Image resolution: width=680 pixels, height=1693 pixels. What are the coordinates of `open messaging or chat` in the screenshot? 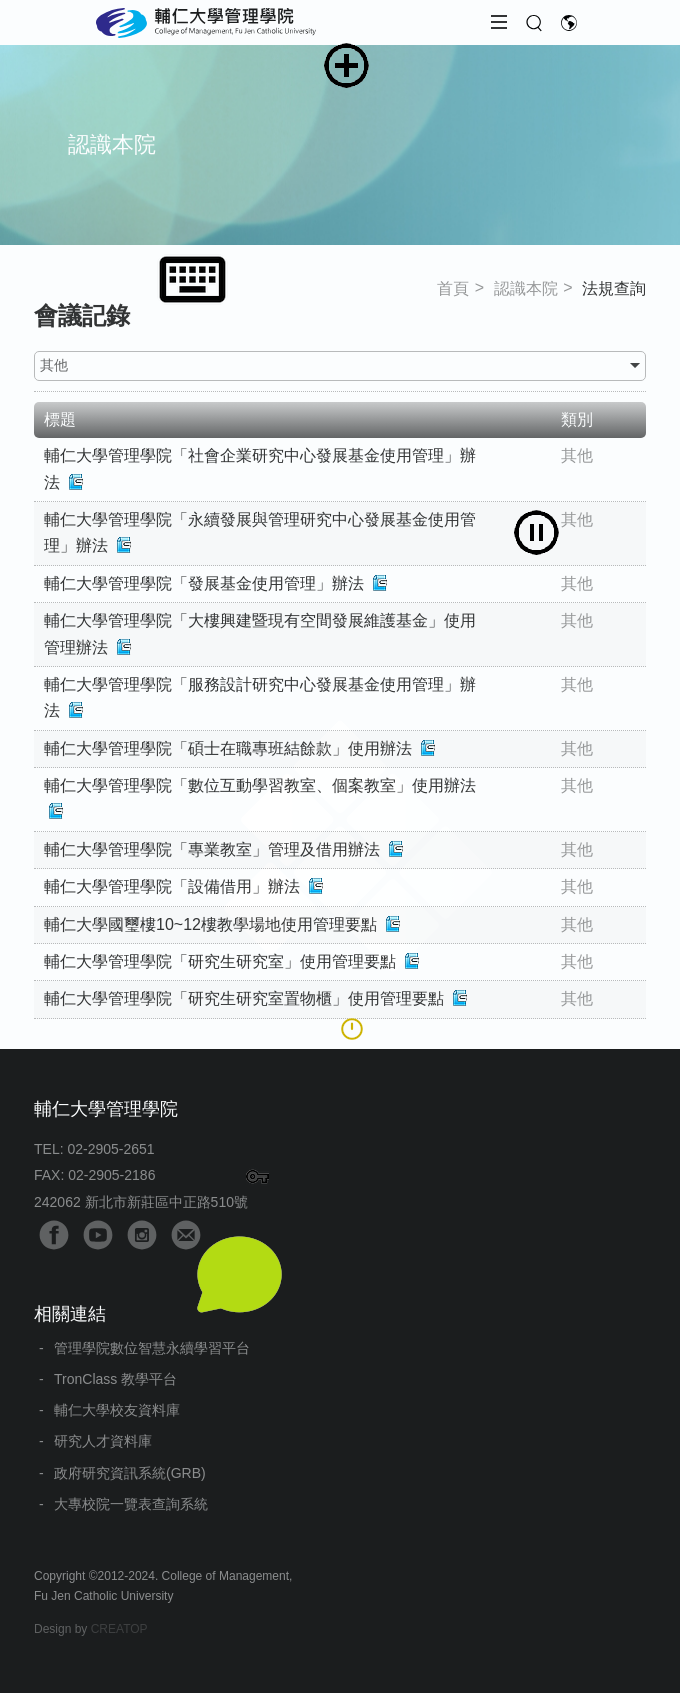 It's located at (239, 1274).